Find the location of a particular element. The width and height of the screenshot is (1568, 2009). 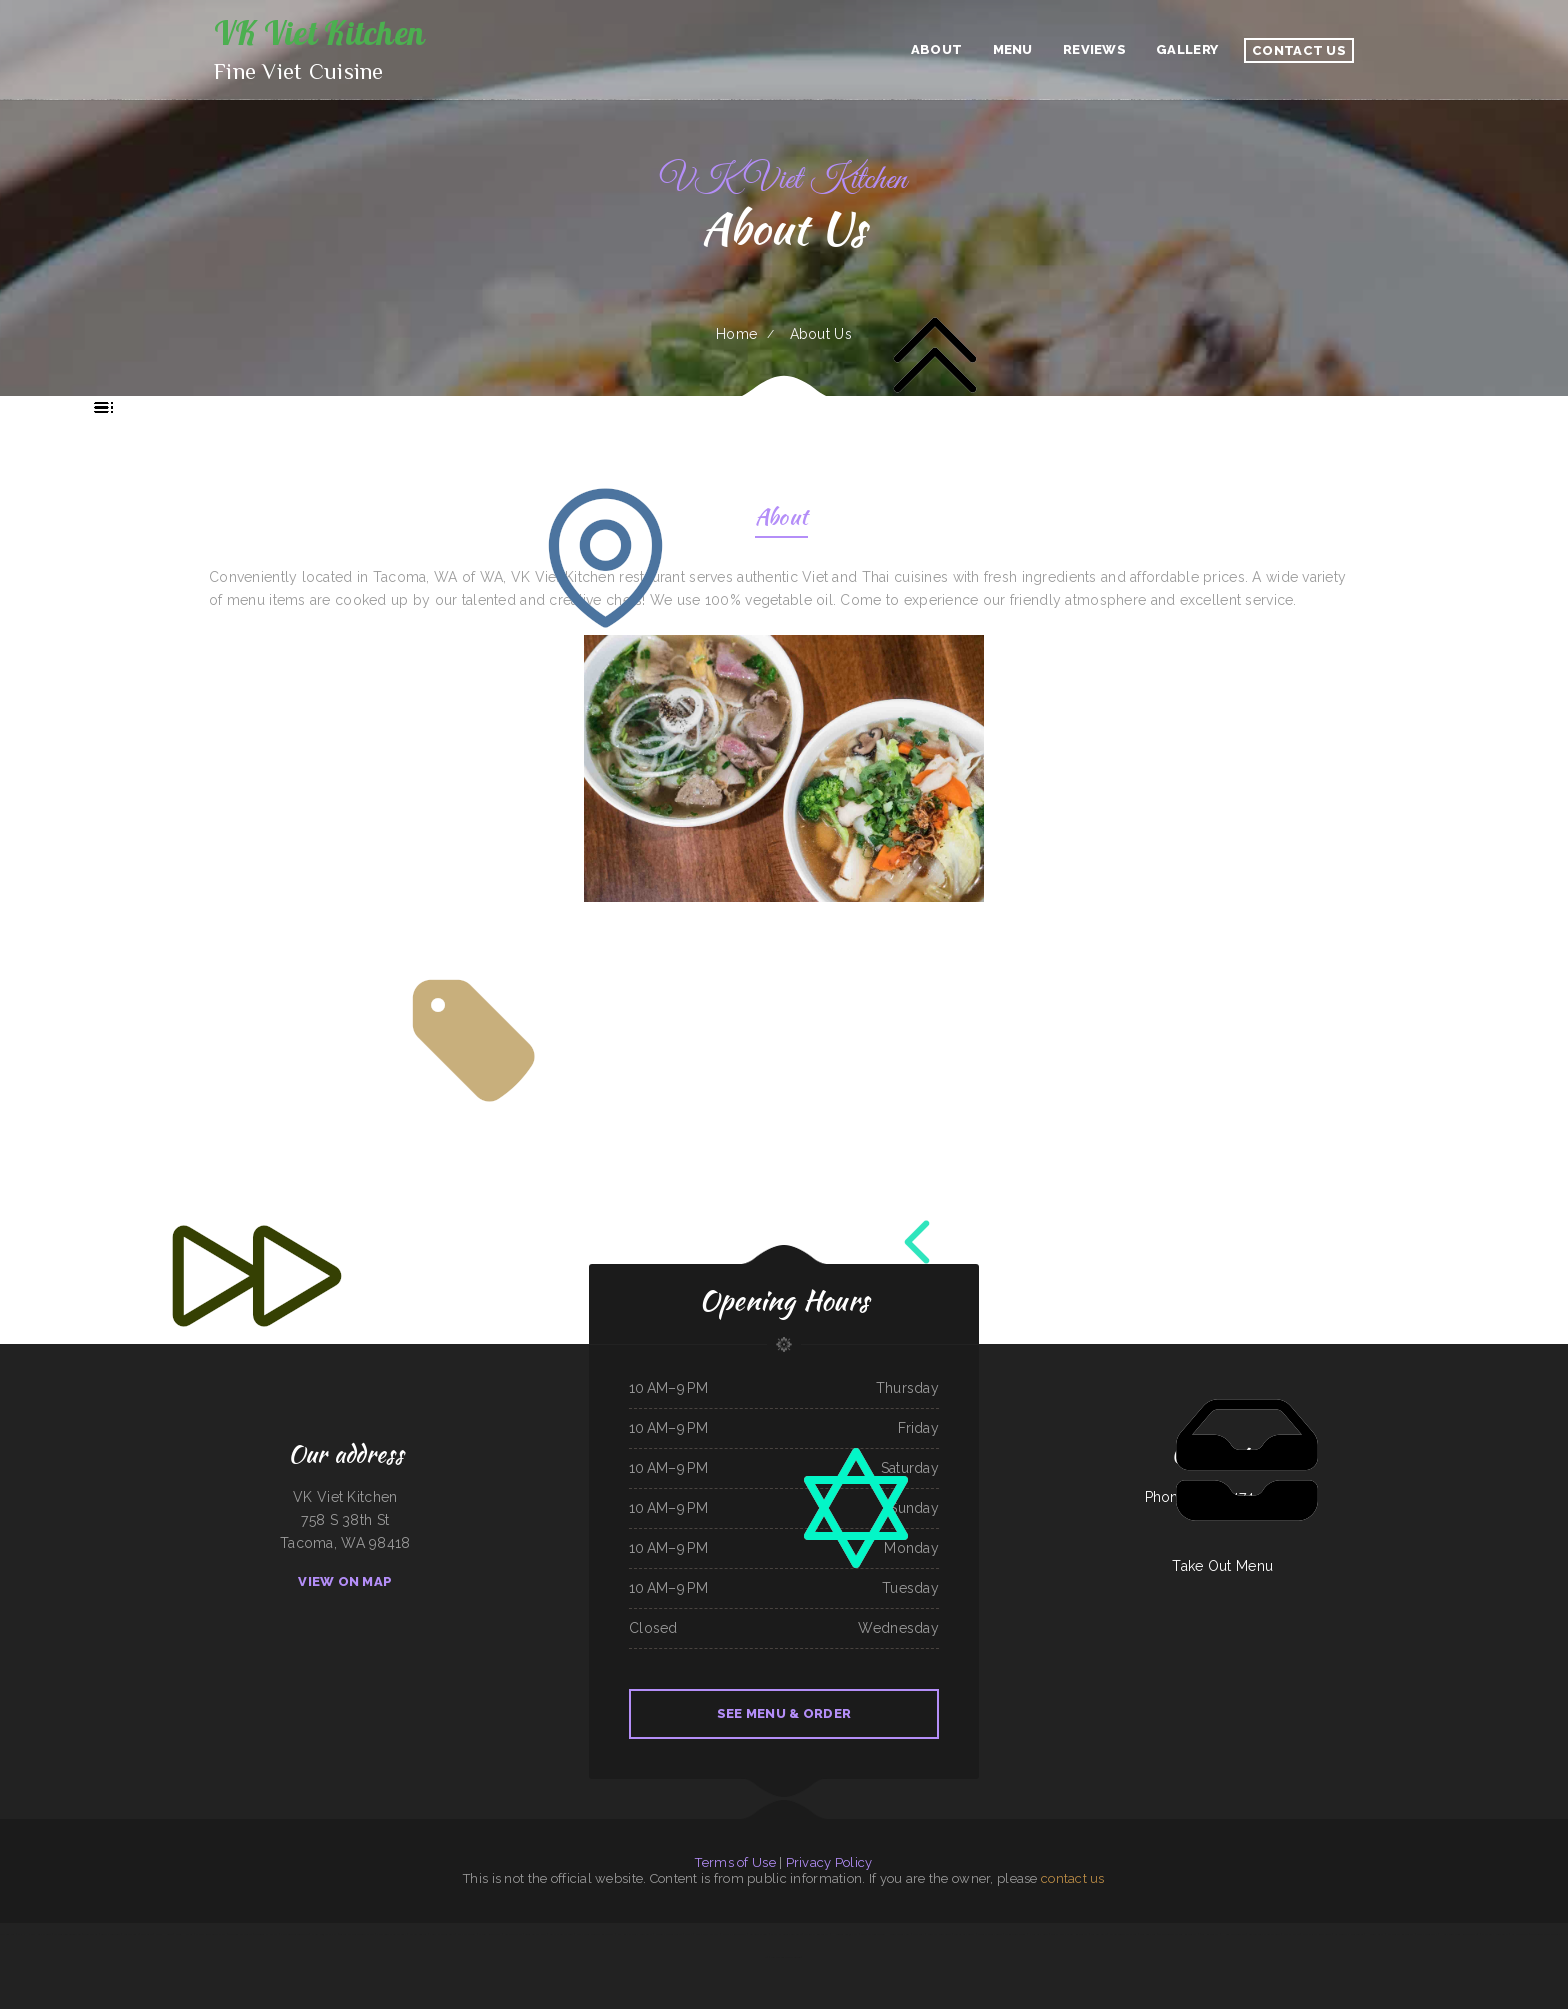

view or set a location on the map is located at coordinates (605, 555).